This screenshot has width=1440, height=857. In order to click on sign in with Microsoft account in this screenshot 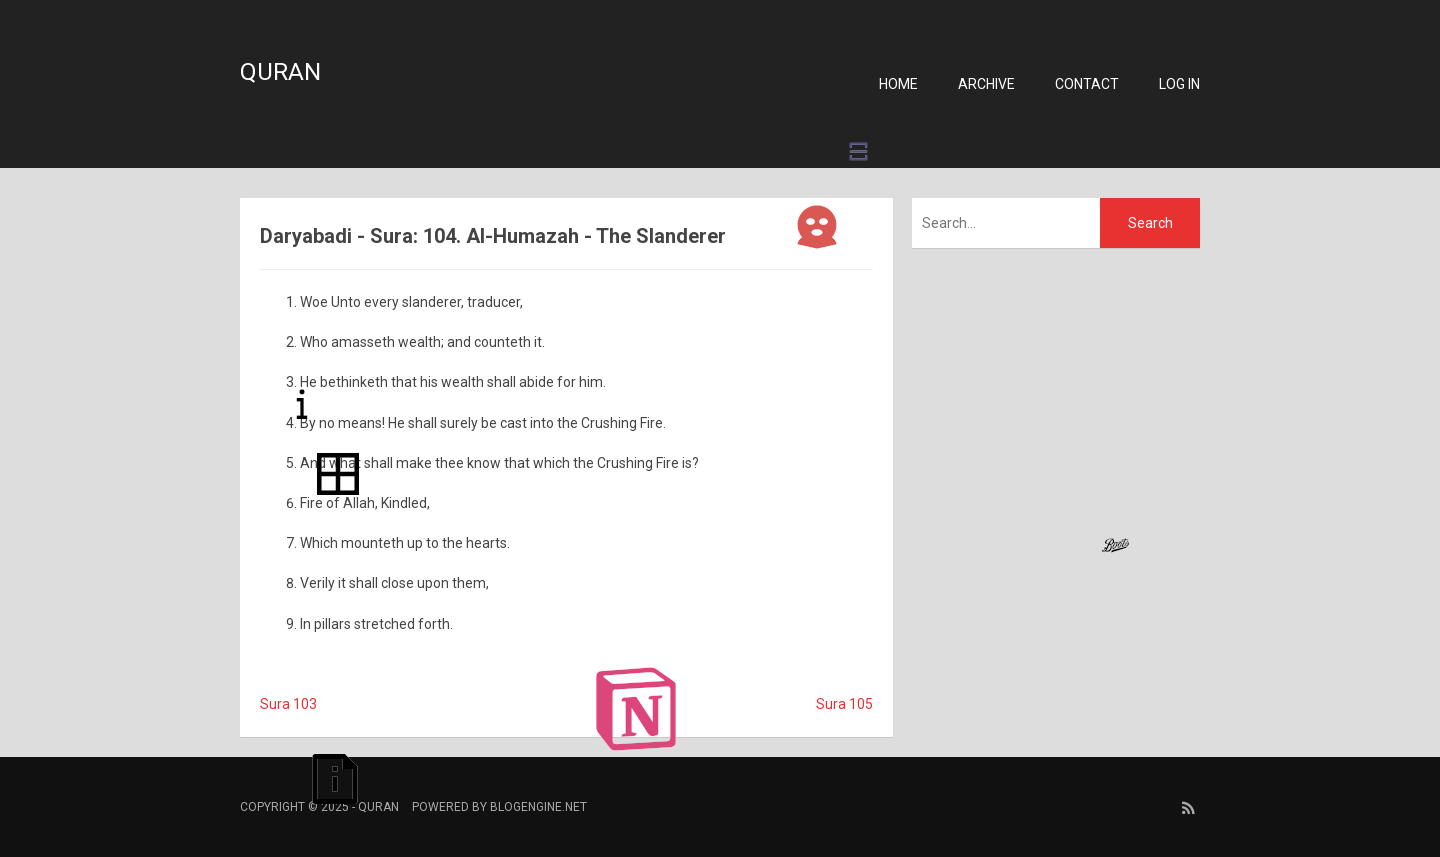, I will do `click(338, 474)`.